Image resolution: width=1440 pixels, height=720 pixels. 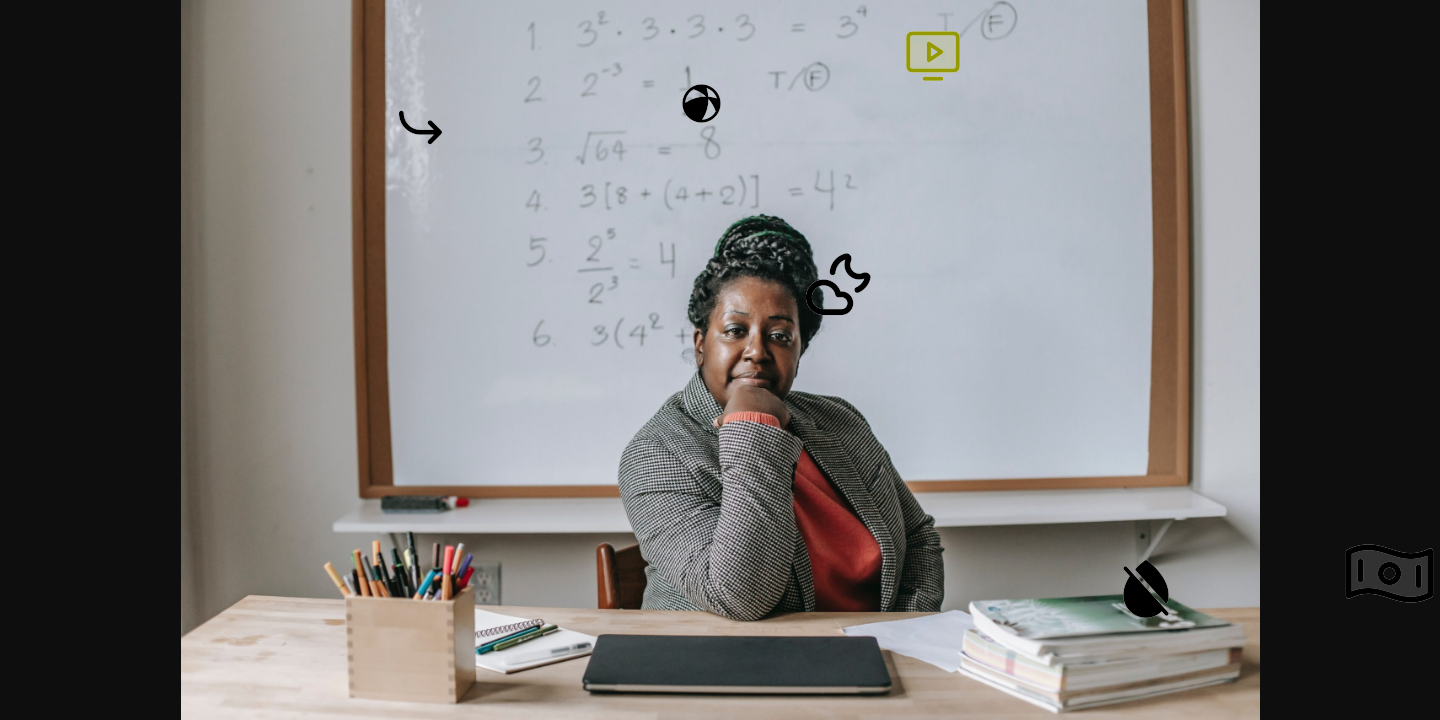 What do you see at coordinates (933, 54) in the screenshot?
I see `play video on monitor or display` at bounding box center [933, 54].